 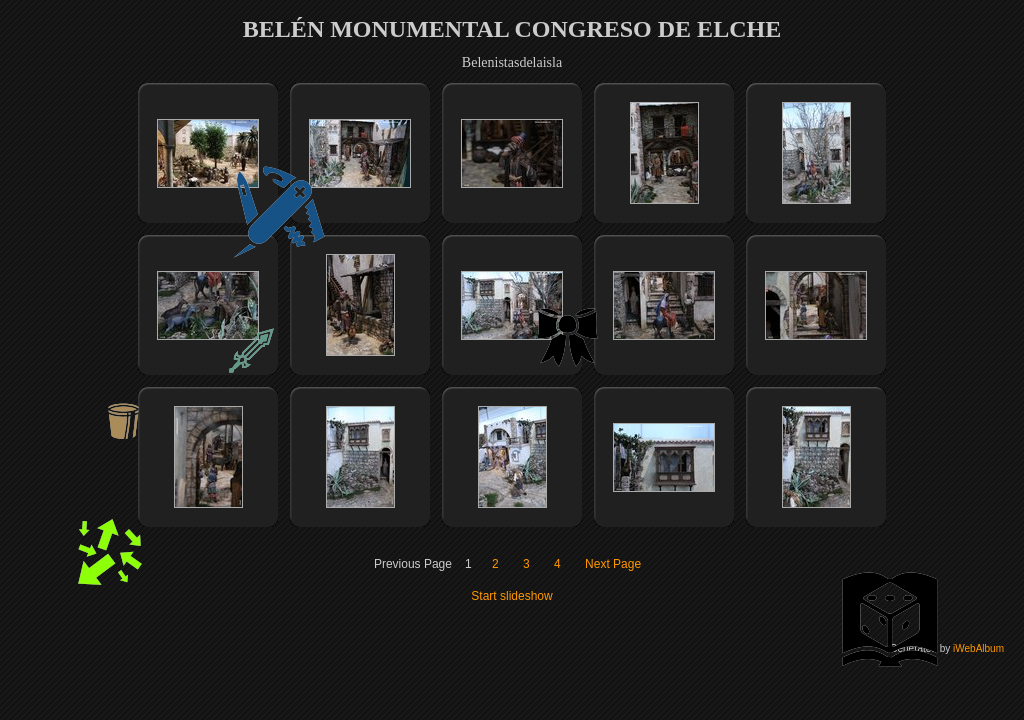 What do you see at coordinates (123, 415) in the screenshot?
I see `empty trash or recycle bin` at bounding box center [123, 415].